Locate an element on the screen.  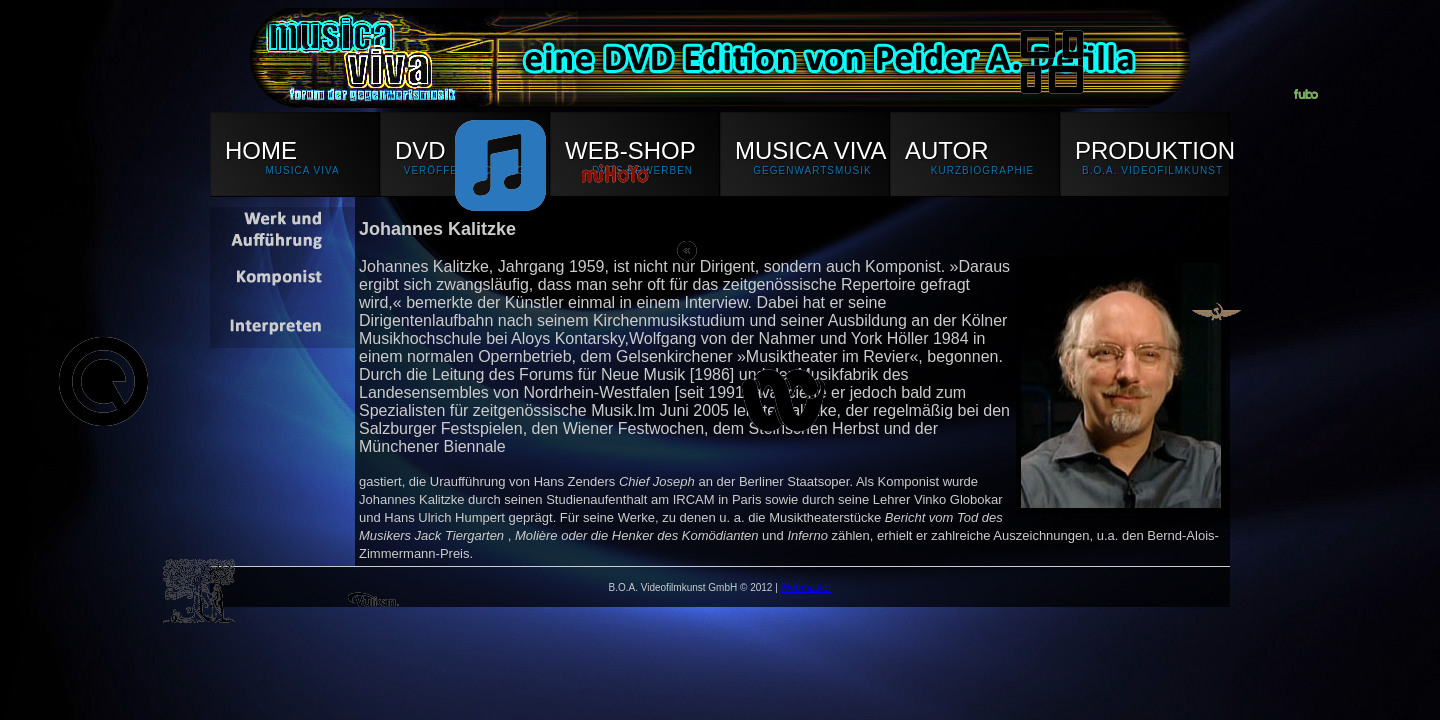
open Webex video conferencing app is located at coordinates (783, 400).